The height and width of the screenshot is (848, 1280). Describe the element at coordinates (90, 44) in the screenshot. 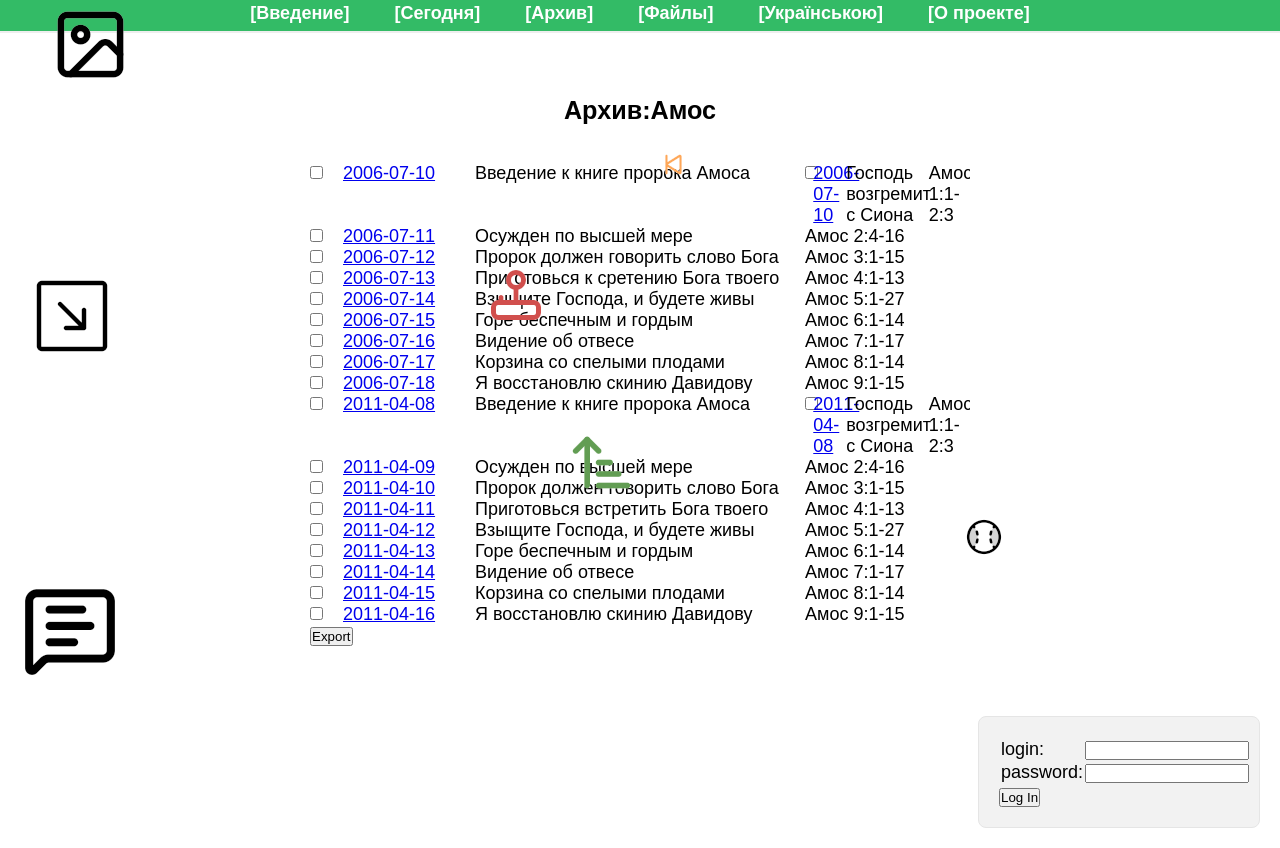

I see `view or open an image file` at that location.